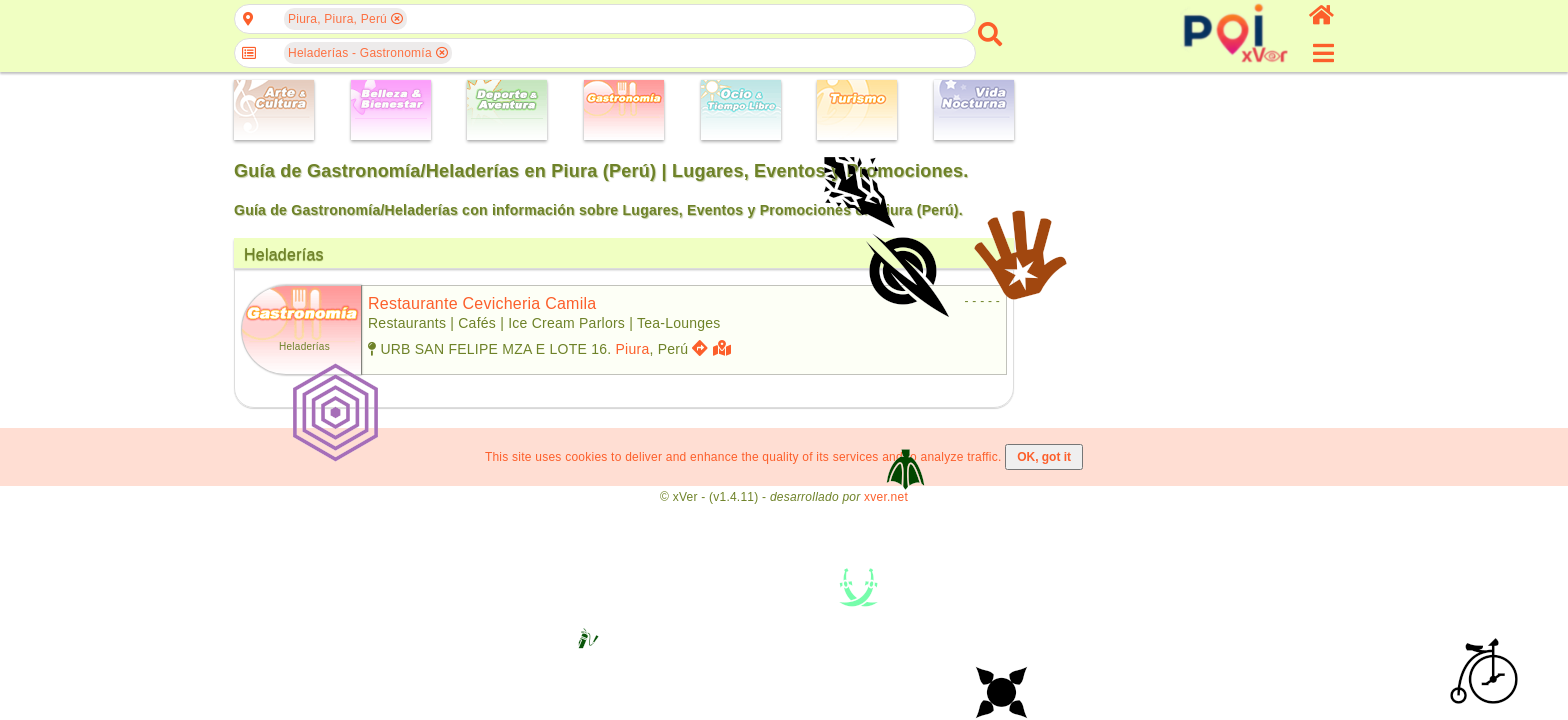  What do you see at coordinates (335, 412) in the screenshot?
I see `access layered or nested game structures` at bounding box center [335, 412].